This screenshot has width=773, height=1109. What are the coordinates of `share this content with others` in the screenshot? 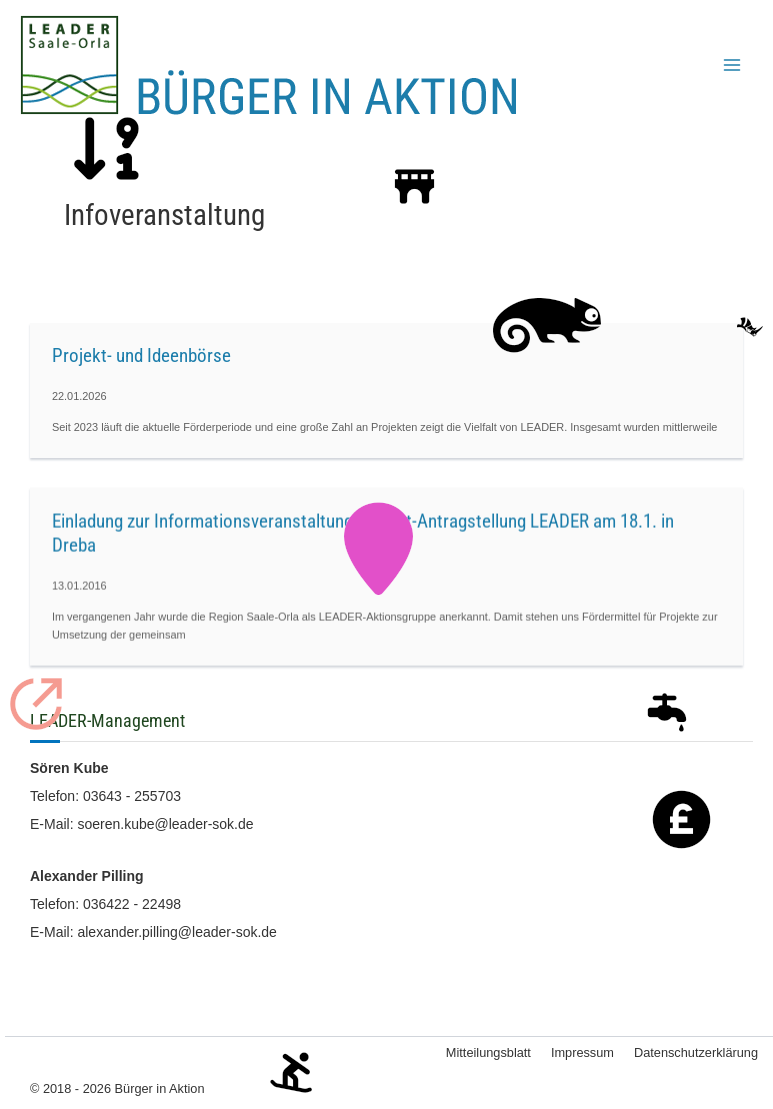 It's located at (36, 704).